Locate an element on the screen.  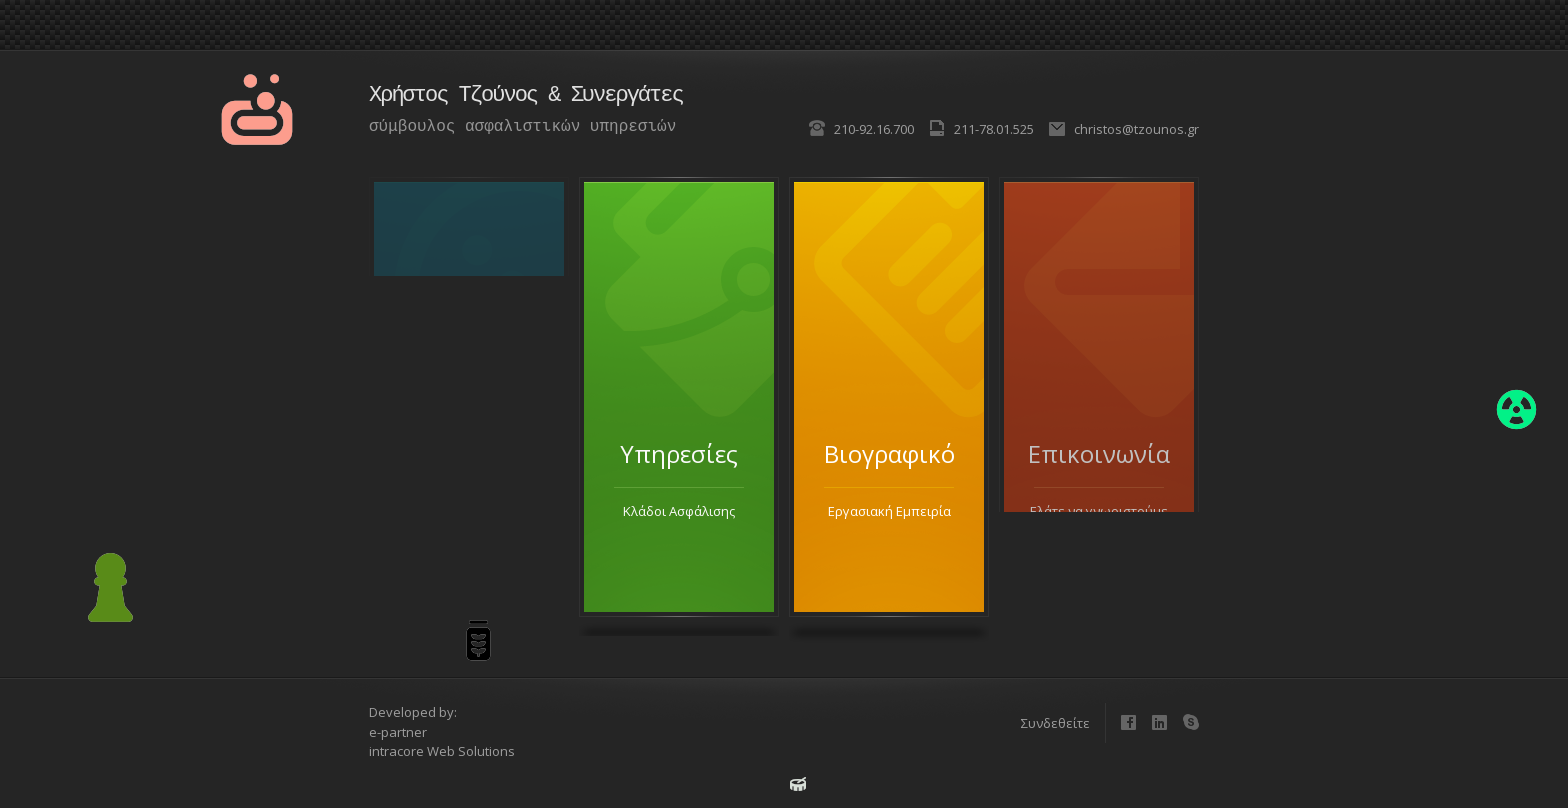
indicates hand washing or hygiene station is located at coordinates (257, 114).